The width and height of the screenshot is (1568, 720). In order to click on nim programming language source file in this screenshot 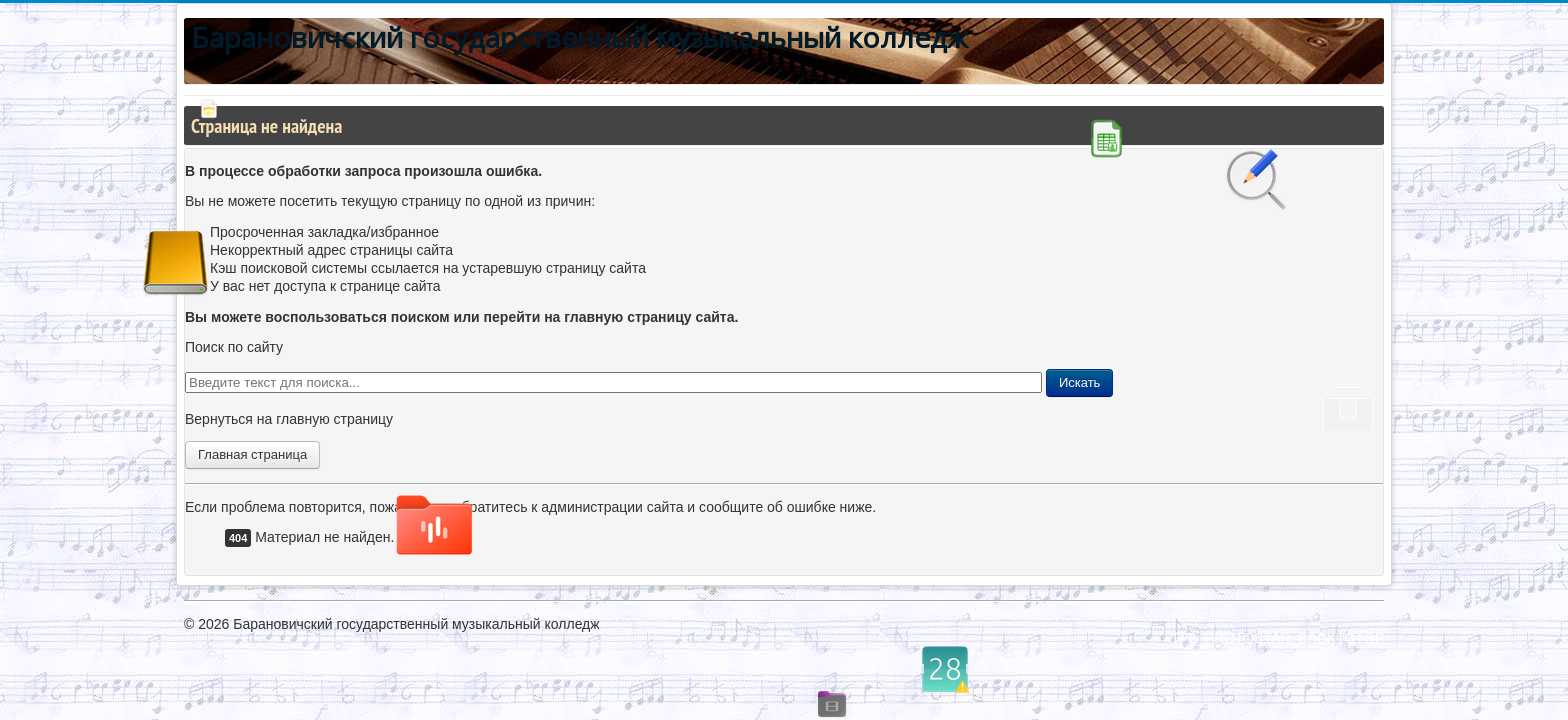, I will do `click(209, 109)`.